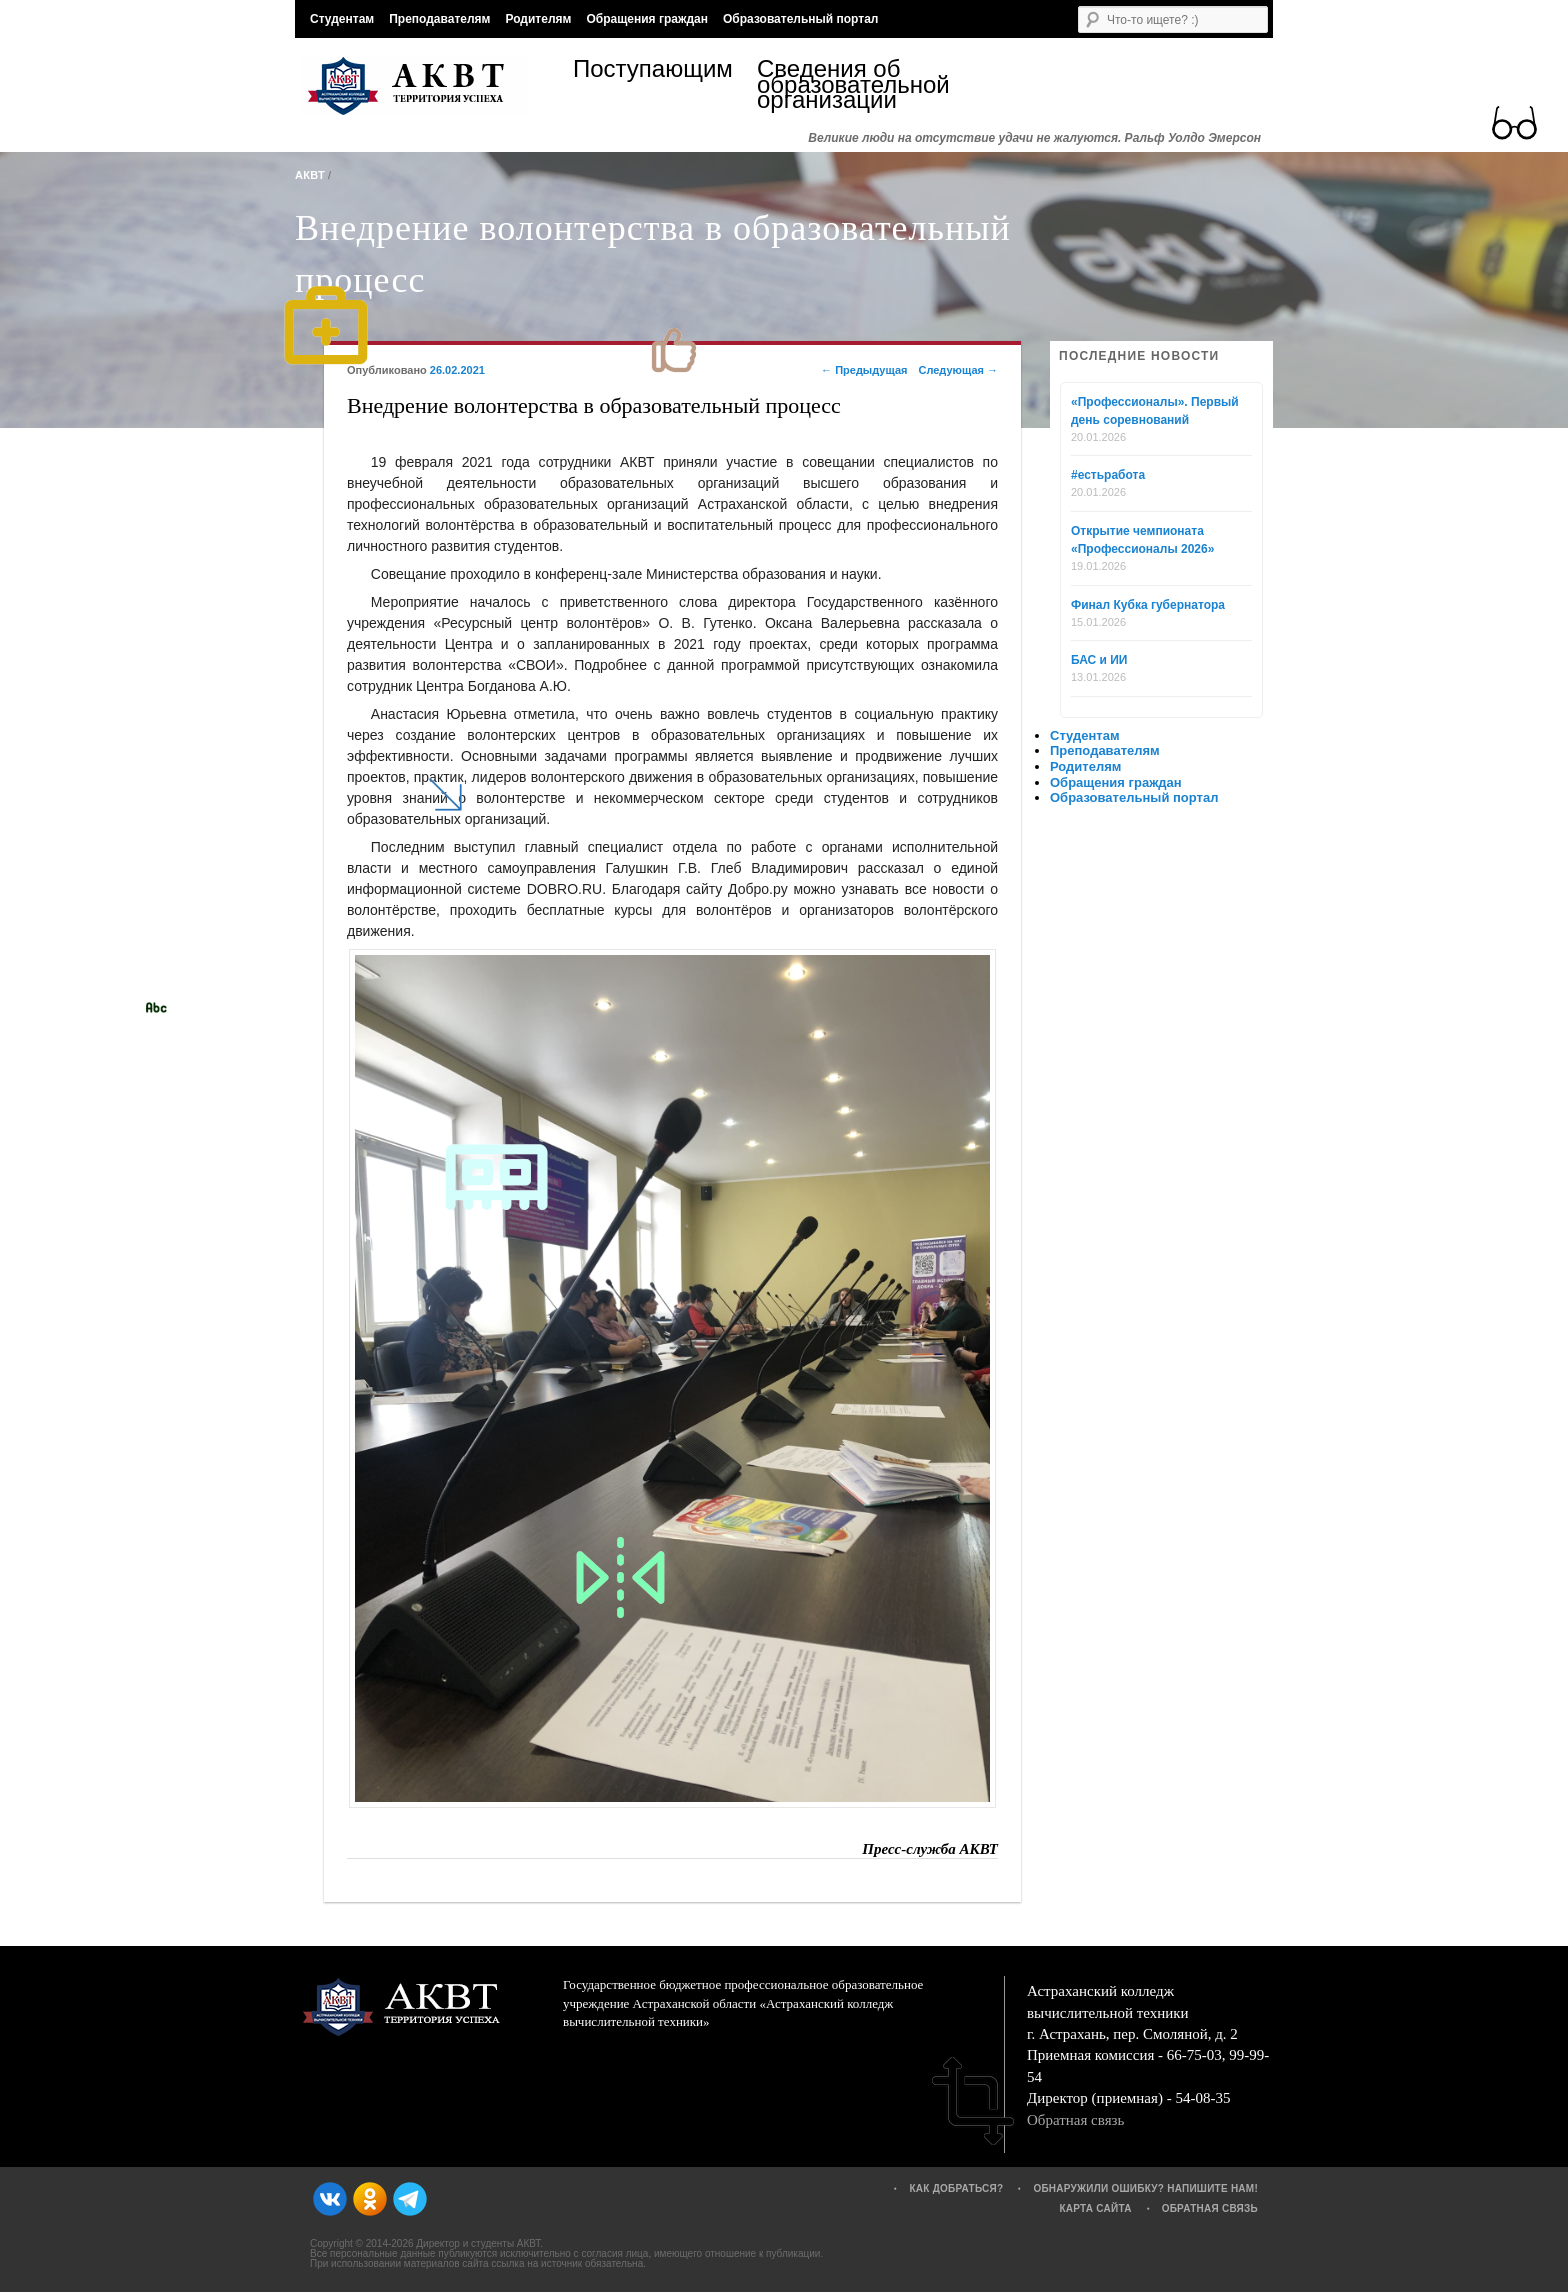 This screenshot has width=1568, height=2292. Describe the element at coordinates (156, 1007) in the screenshot. I see `access text formatting options` at that location.